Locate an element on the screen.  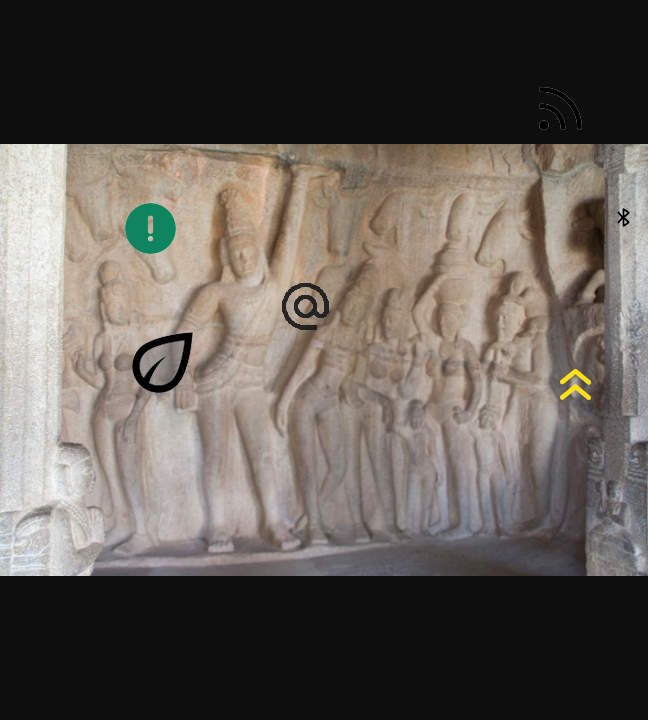
indicates an error or warning state is located at coordinates (150, 228).